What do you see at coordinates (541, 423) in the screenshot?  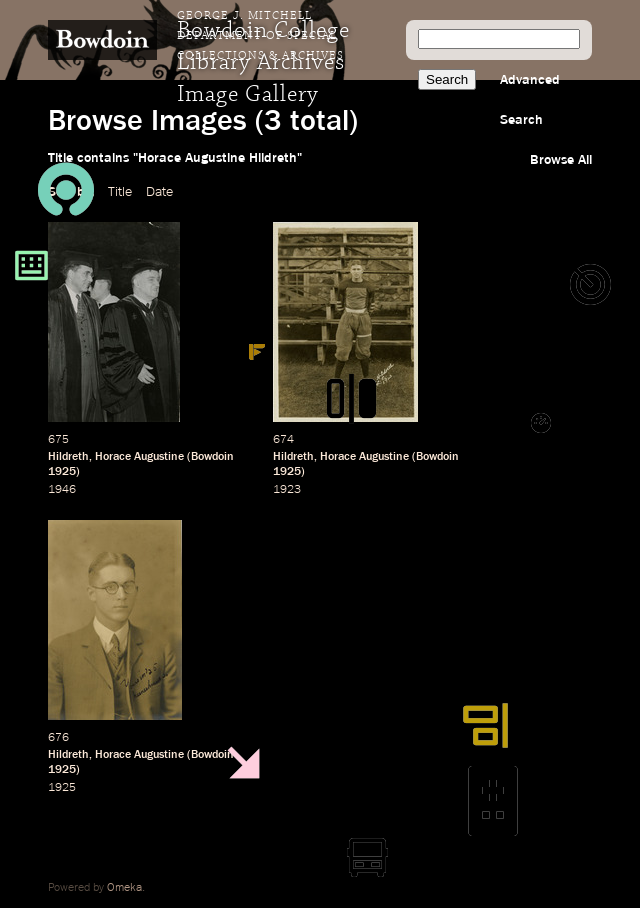 I see `open dashboard or control panel` at bounding box center [541, 423].